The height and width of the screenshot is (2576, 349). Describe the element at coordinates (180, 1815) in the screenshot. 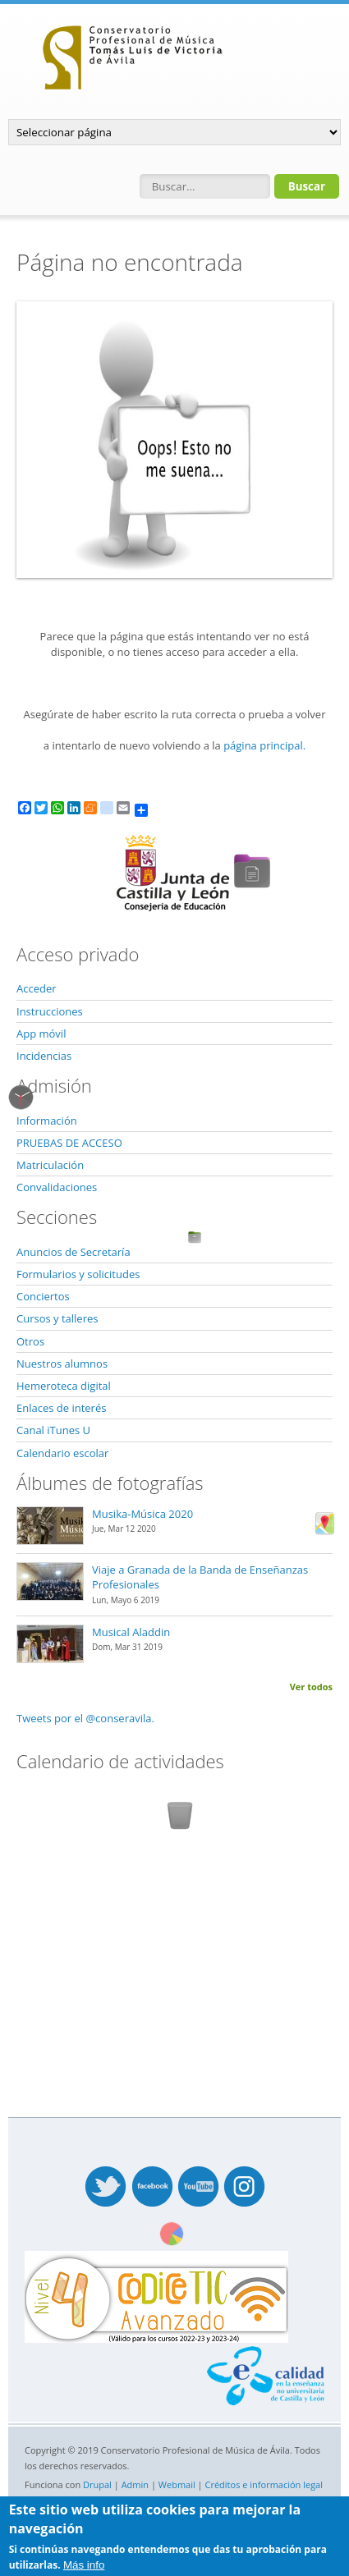

I see `open the trash to view deleted items` at that location.